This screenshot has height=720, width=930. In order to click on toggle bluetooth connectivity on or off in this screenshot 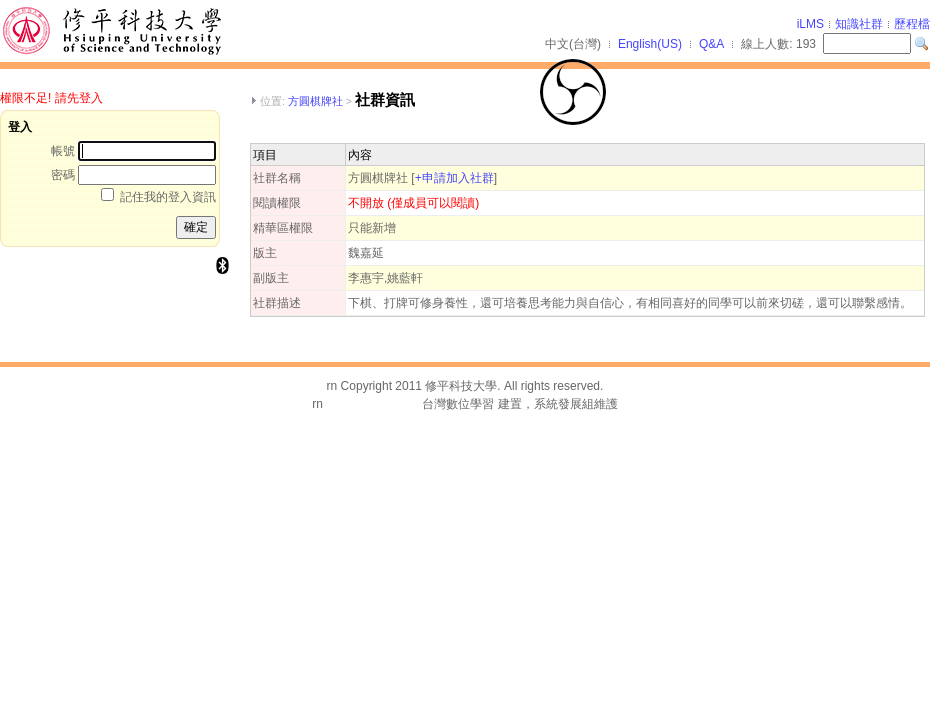, I will do `click(222, 265)`.